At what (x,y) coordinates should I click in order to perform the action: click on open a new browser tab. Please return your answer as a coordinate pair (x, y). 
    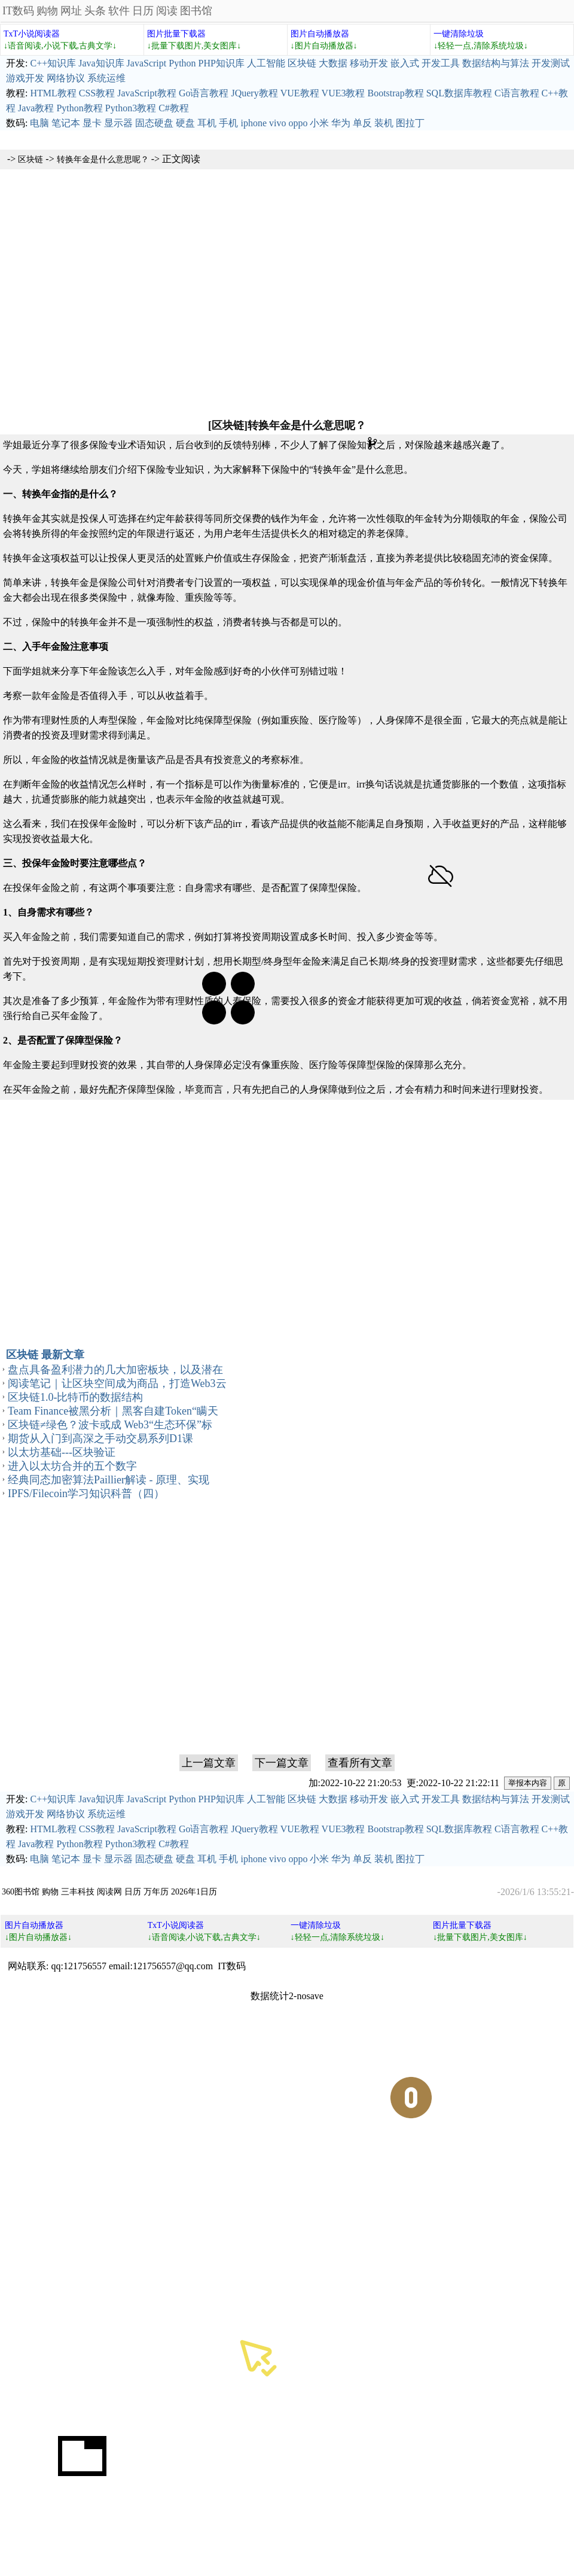
    Looking at the image, I should click on (82, 2456).